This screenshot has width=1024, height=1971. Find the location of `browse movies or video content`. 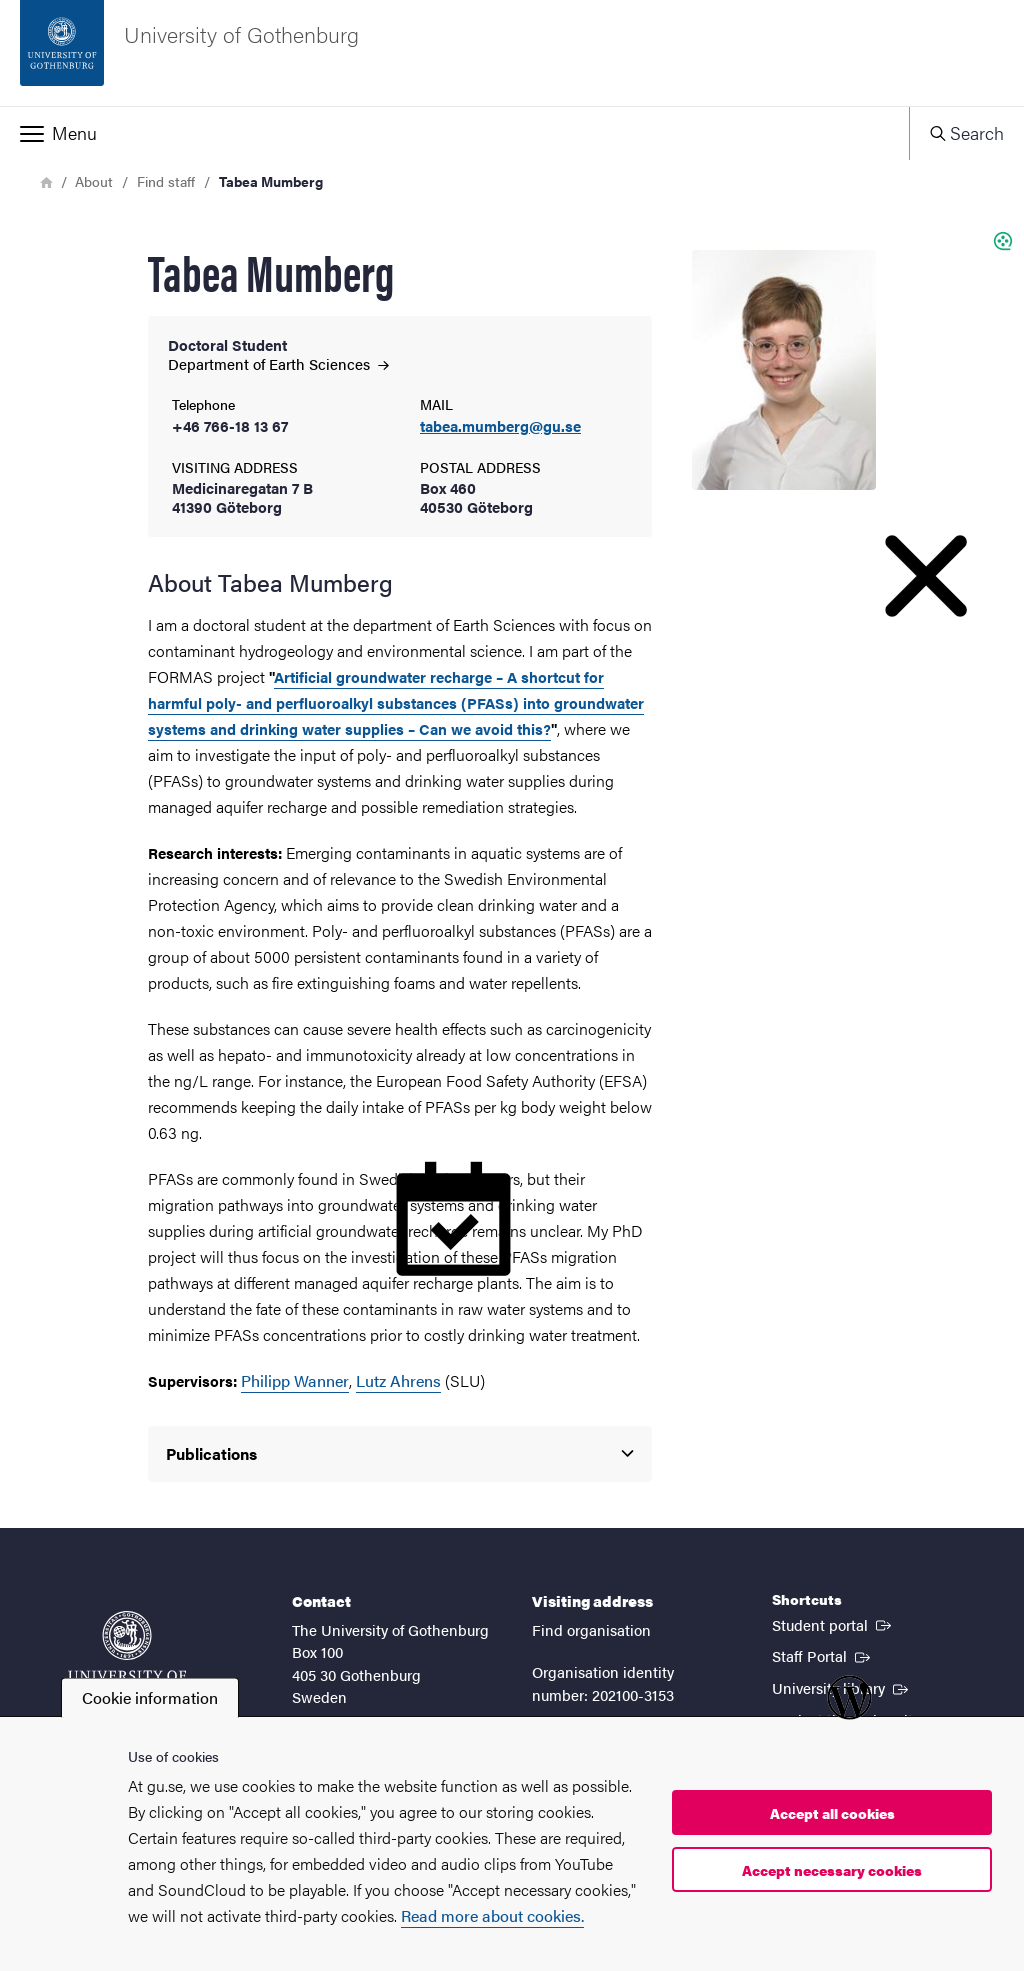

browse movies or video content is located at coordinates (1003, 241).